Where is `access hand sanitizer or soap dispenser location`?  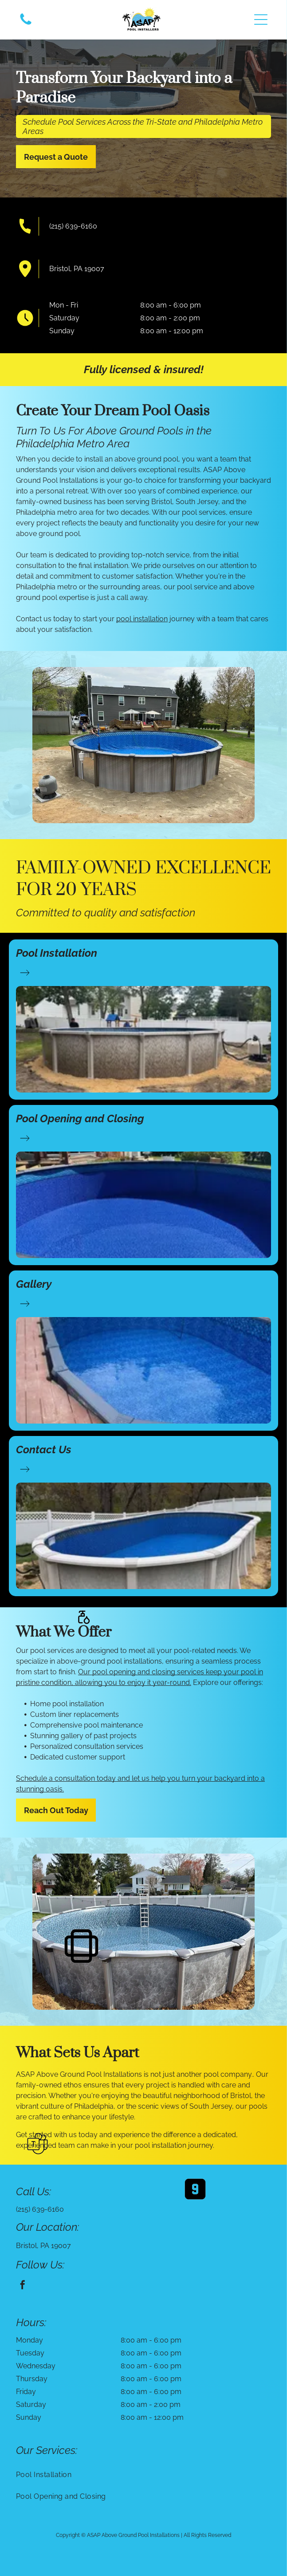 access hand sanitizer or soap dispenser location is located at coordinates (83, 1617).